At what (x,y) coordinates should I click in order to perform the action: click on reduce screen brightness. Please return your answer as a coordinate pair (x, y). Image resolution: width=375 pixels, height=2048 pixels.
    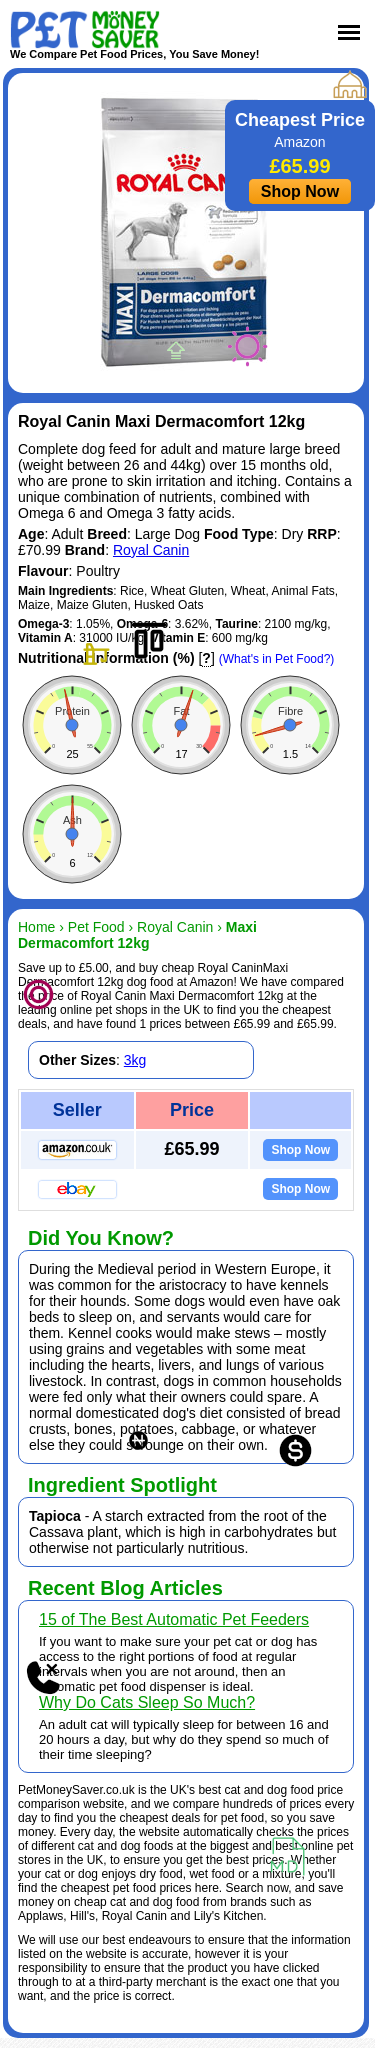
    Looking at the image, I should click on (247, 346).